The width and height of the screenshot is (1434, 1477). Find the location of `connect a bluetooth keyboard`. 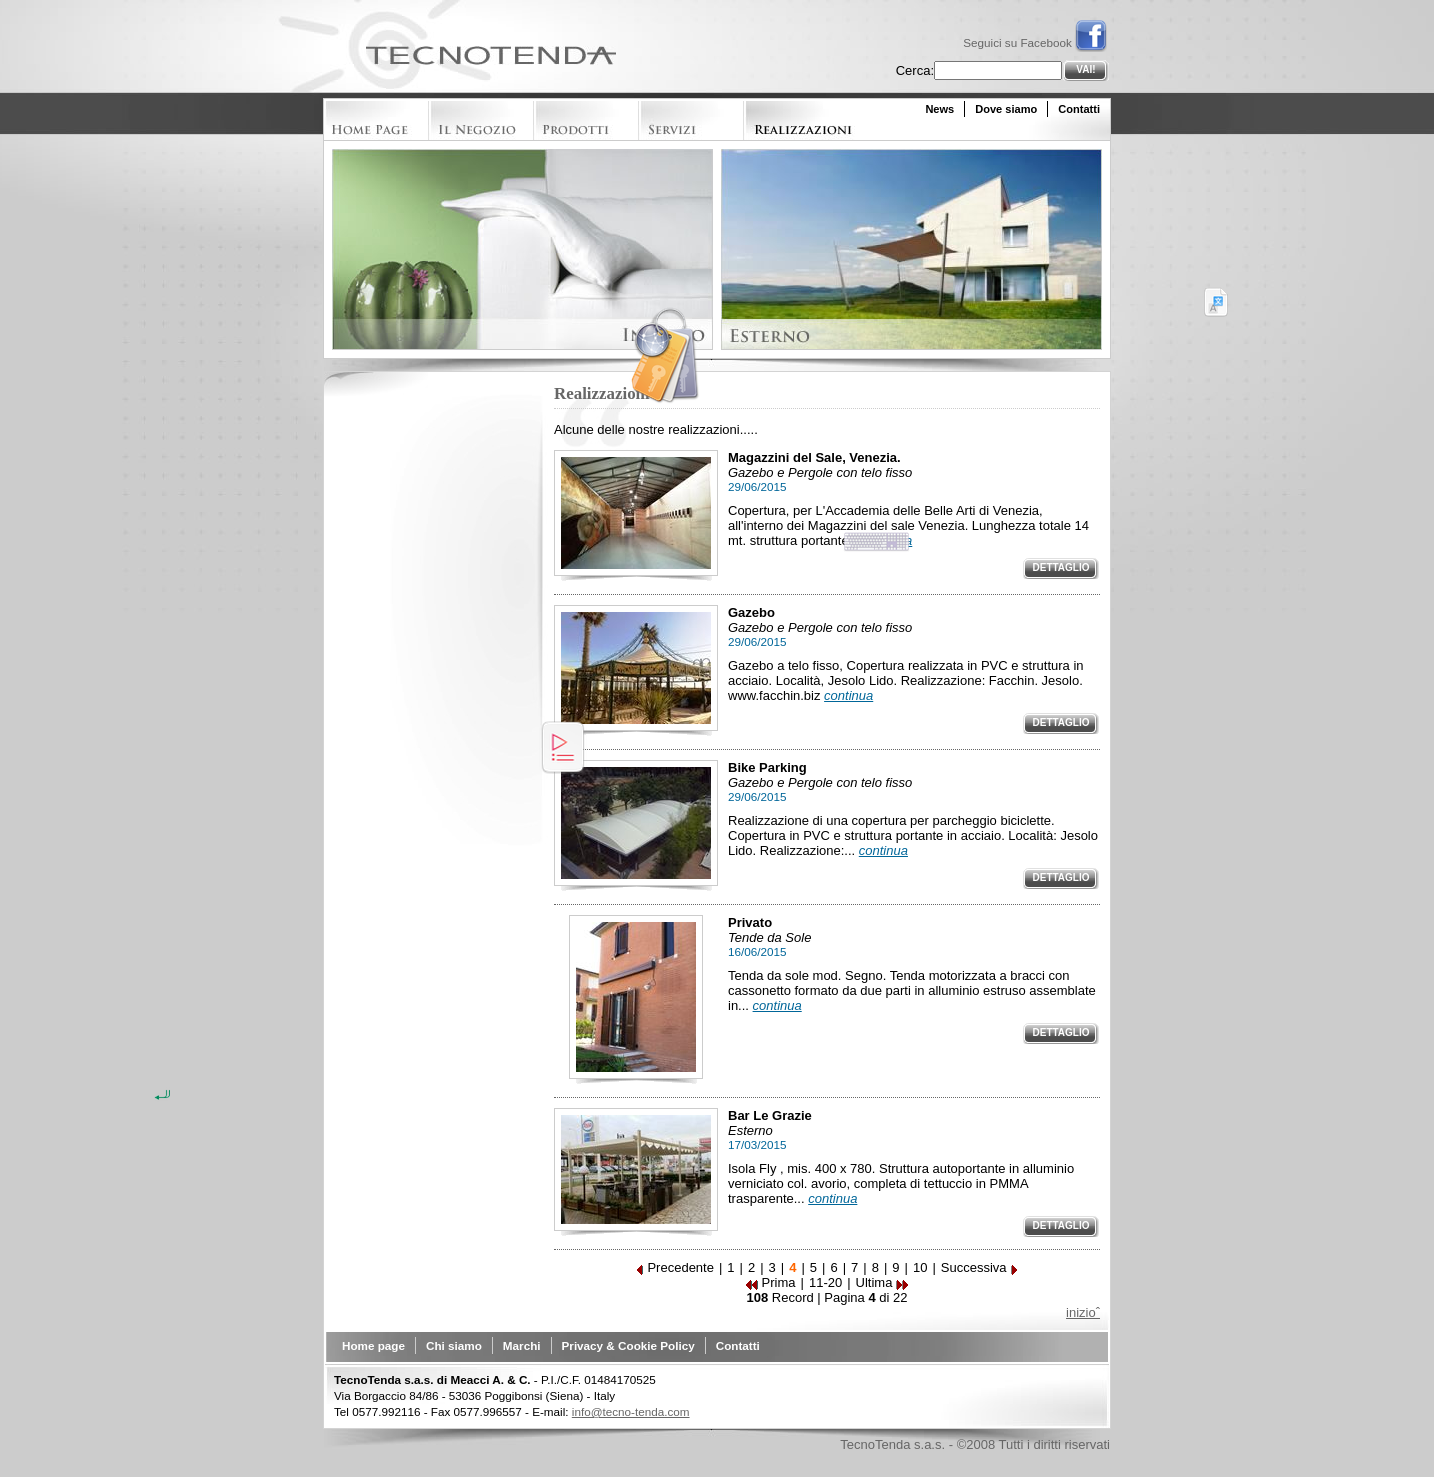

connect a bluetooth keyboard is located at coordinates (876, 541).